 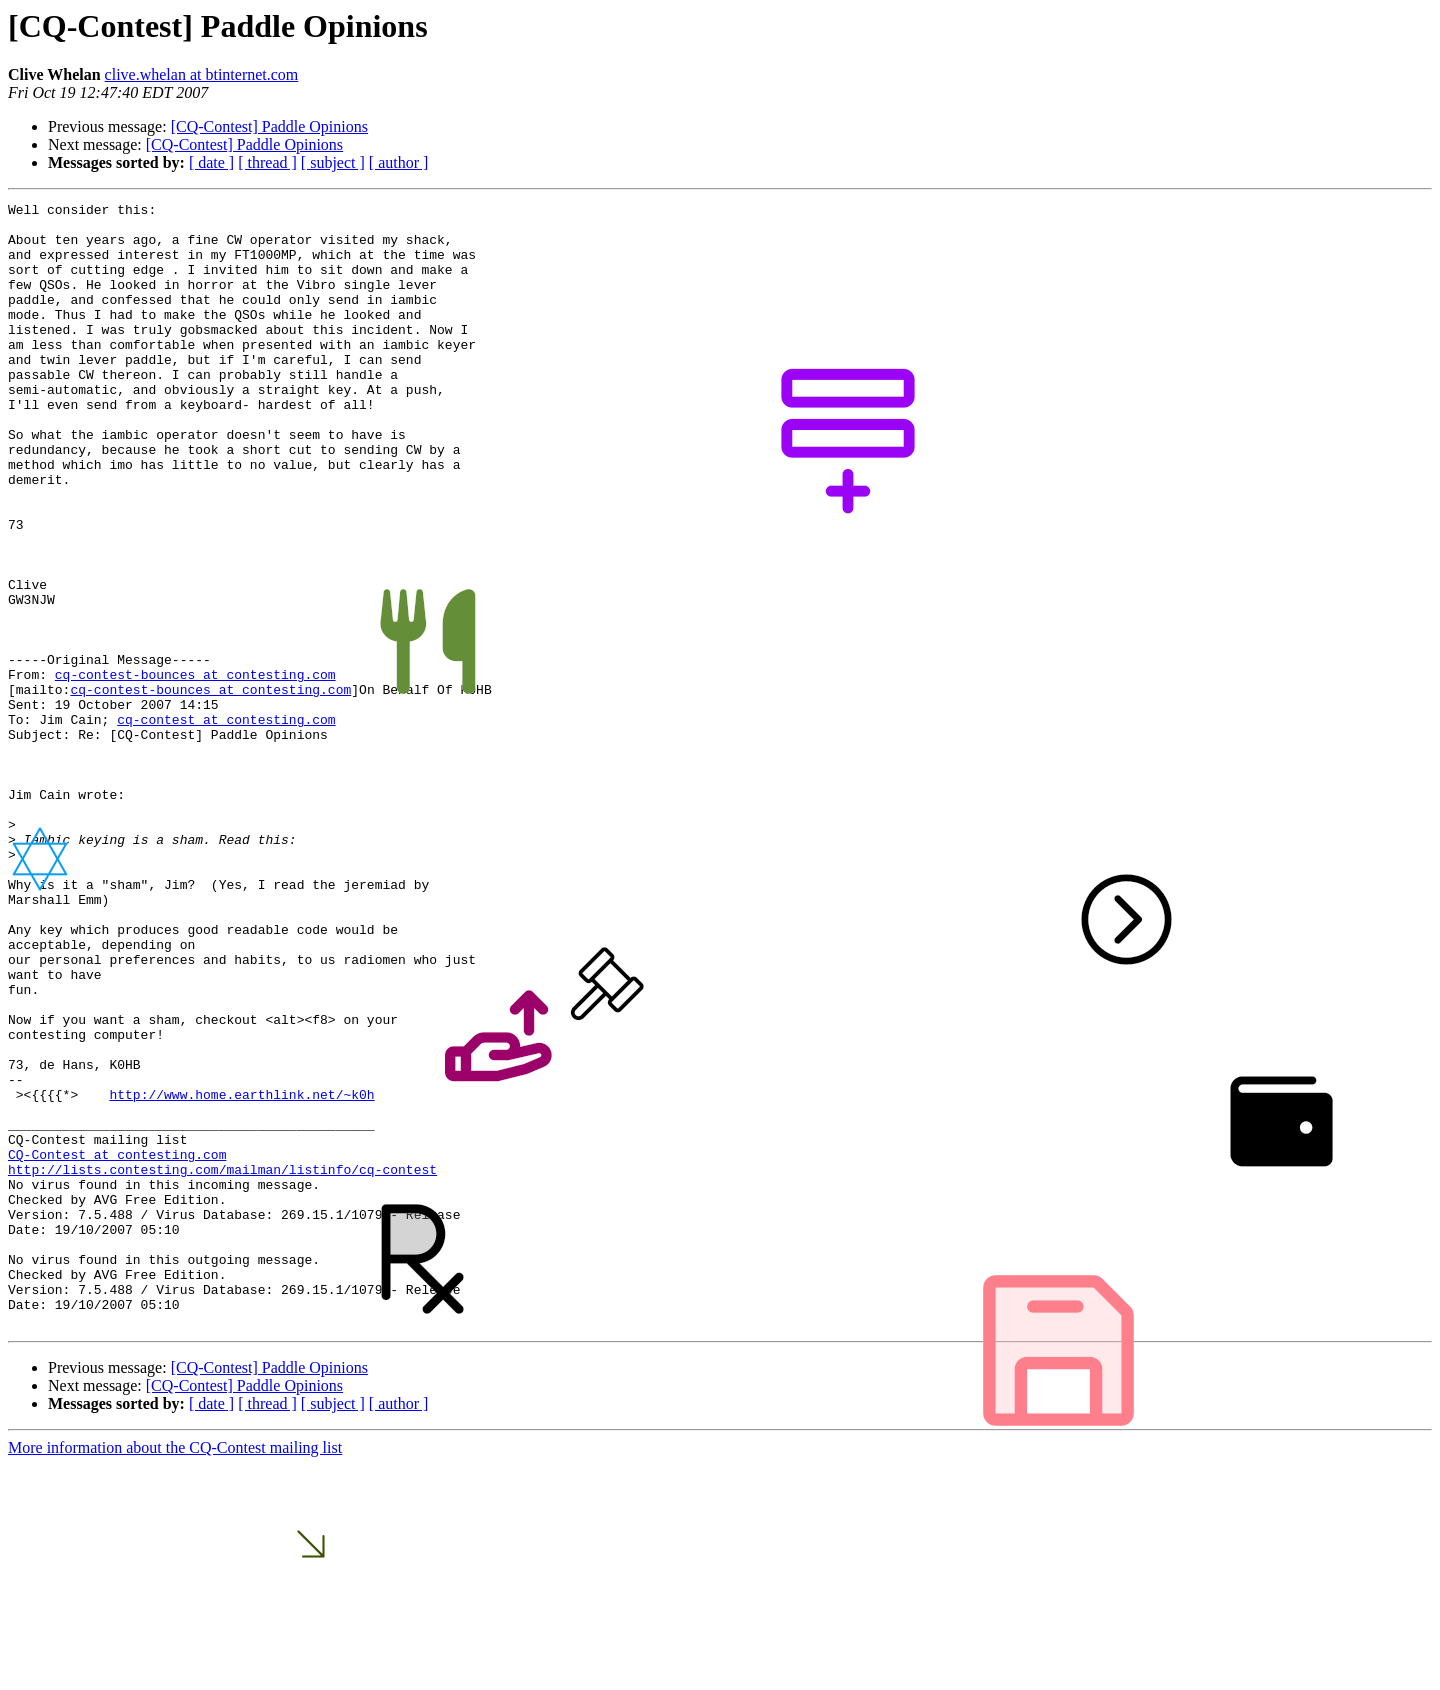 What do you see at coordinates (418, 1259) in the screenshot?
I see `view prescription details` at bounding box center [418, 1259].